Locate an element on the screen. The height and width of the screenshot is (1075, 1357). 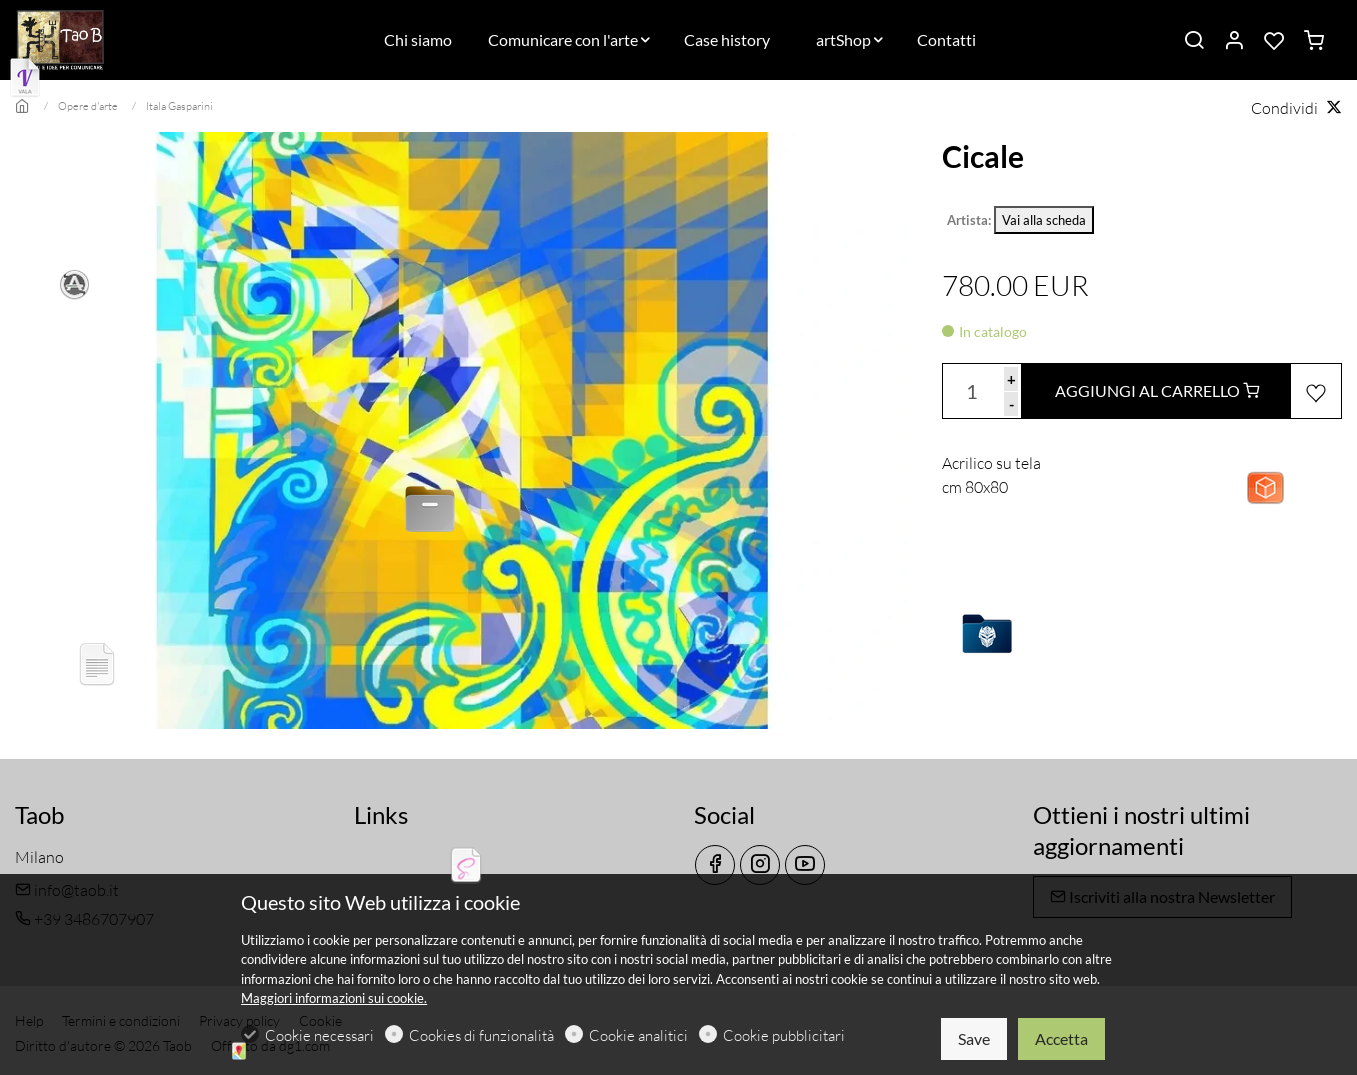
open a 3D model file in OBJ format is located at coordinates (1265, 486).